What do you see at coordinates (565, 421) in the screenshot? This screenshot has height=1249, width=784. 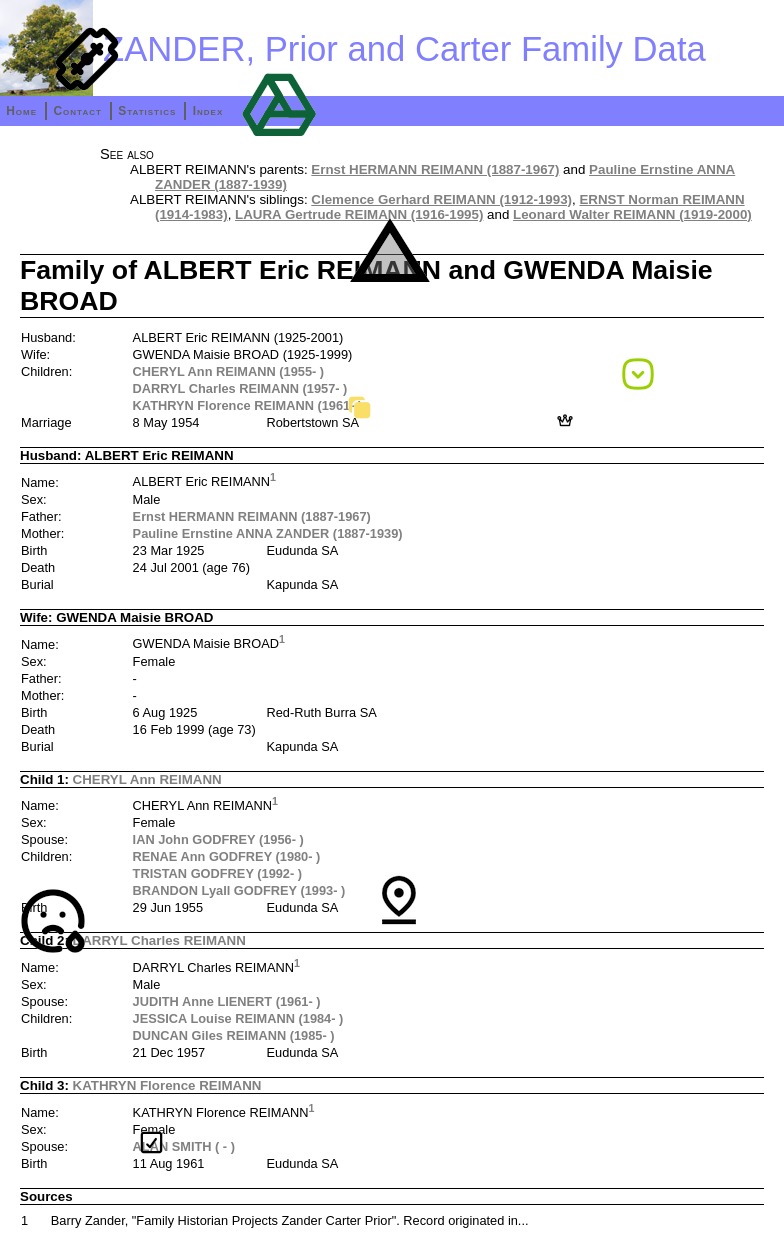 I see `indicates premium or VIP membership status` at bounding box center [565, 421].